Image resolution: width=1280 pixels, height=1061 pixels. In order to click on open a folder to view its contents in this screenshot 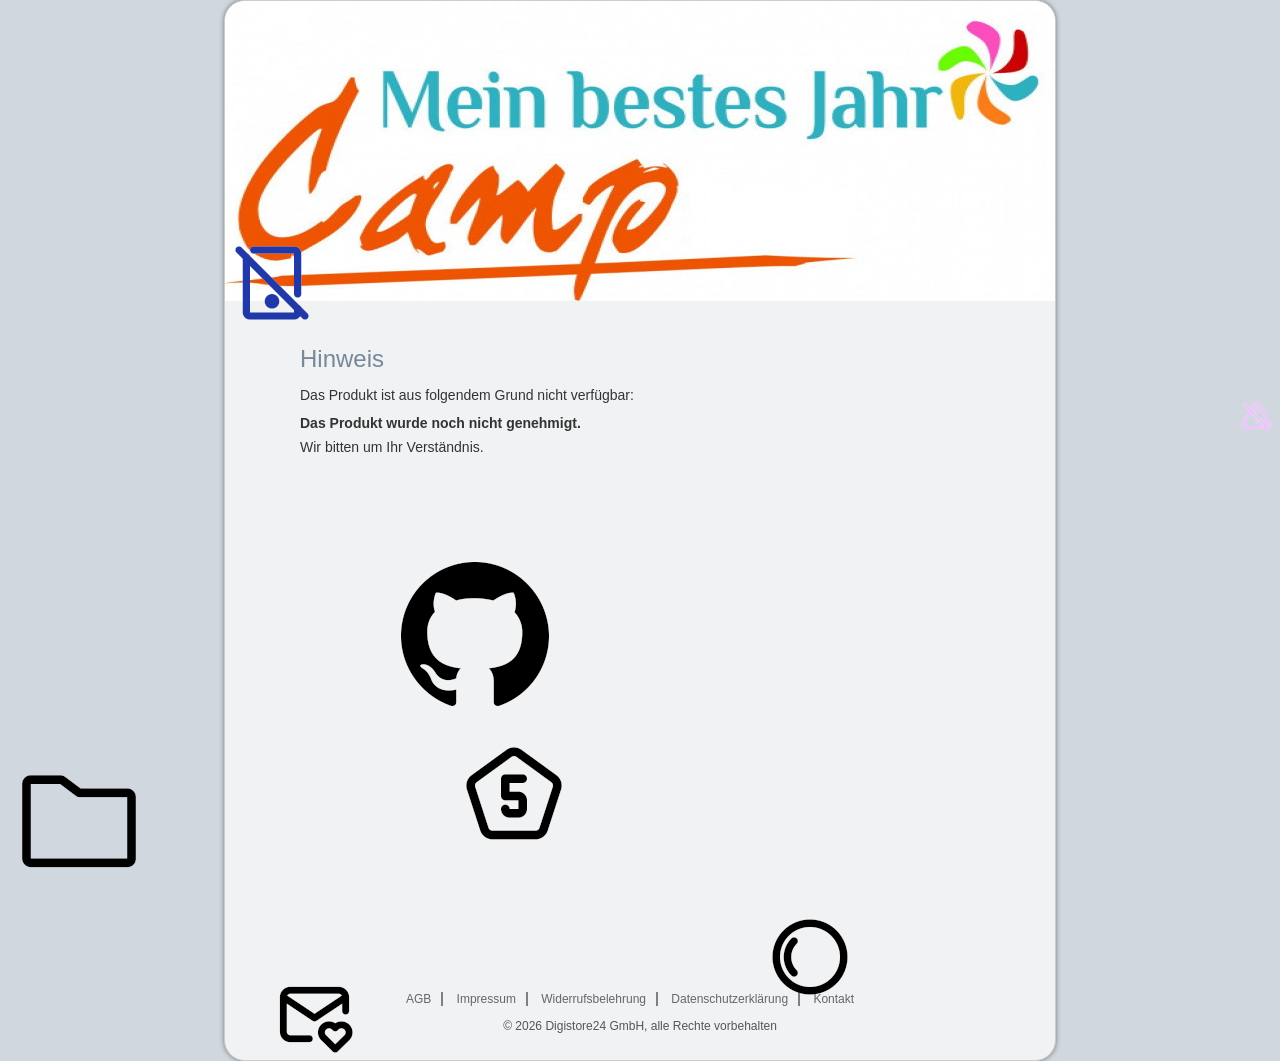, I will do `click(79, 819)`.